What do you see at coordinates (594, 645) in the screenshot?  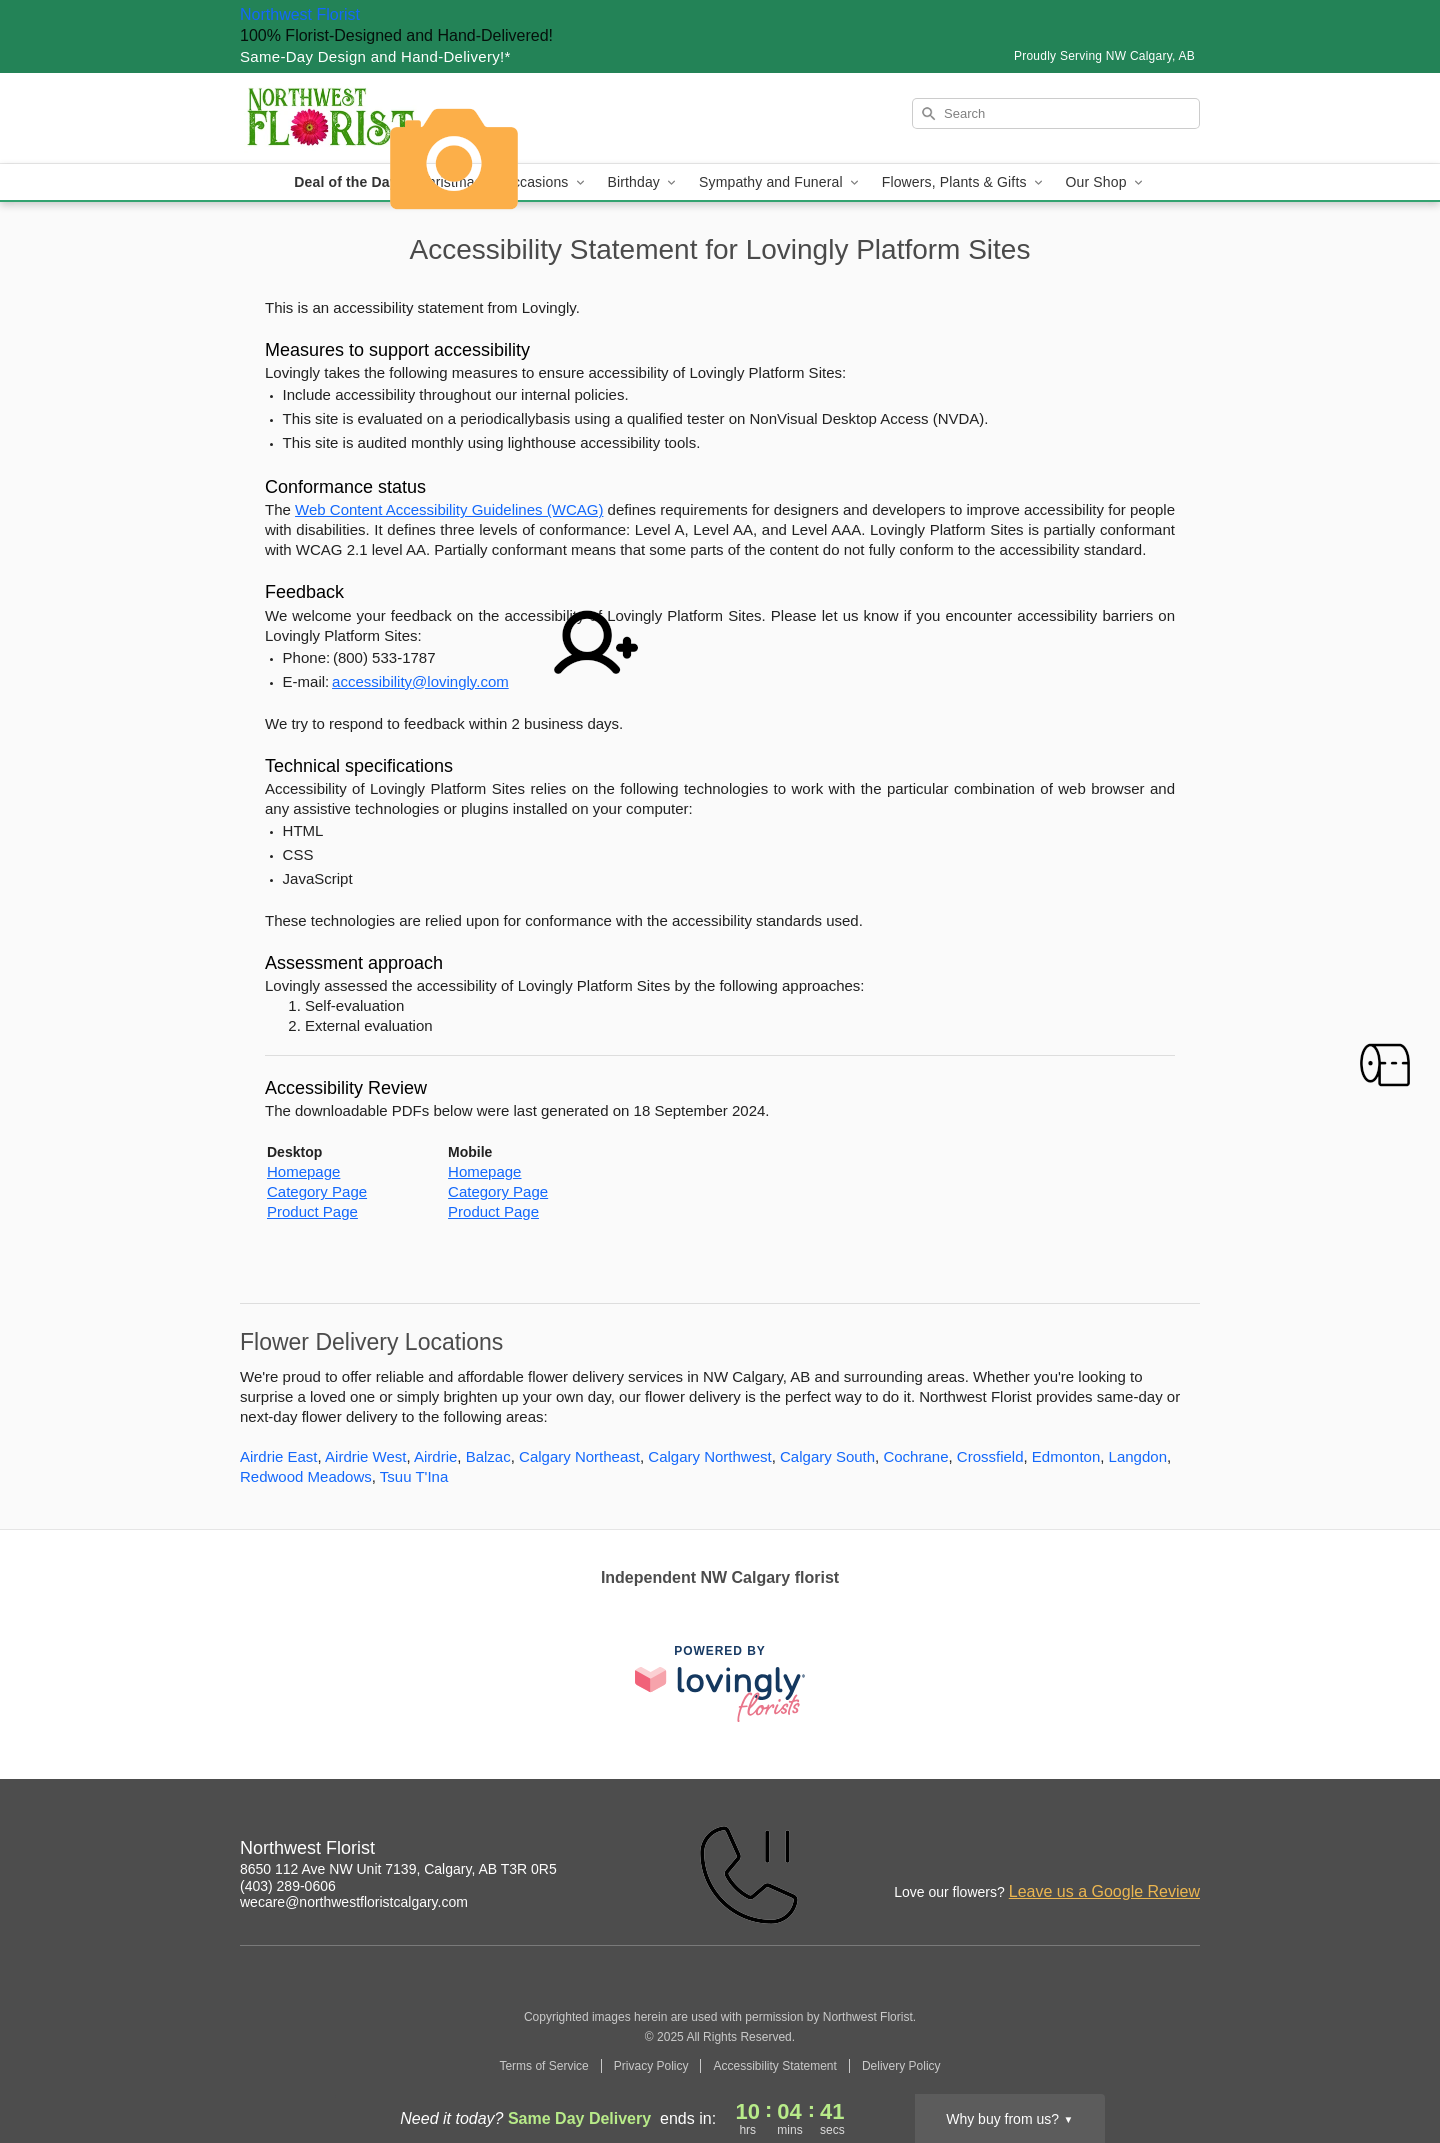 I see `add a new user or contact` at bounding box center [594, 645].